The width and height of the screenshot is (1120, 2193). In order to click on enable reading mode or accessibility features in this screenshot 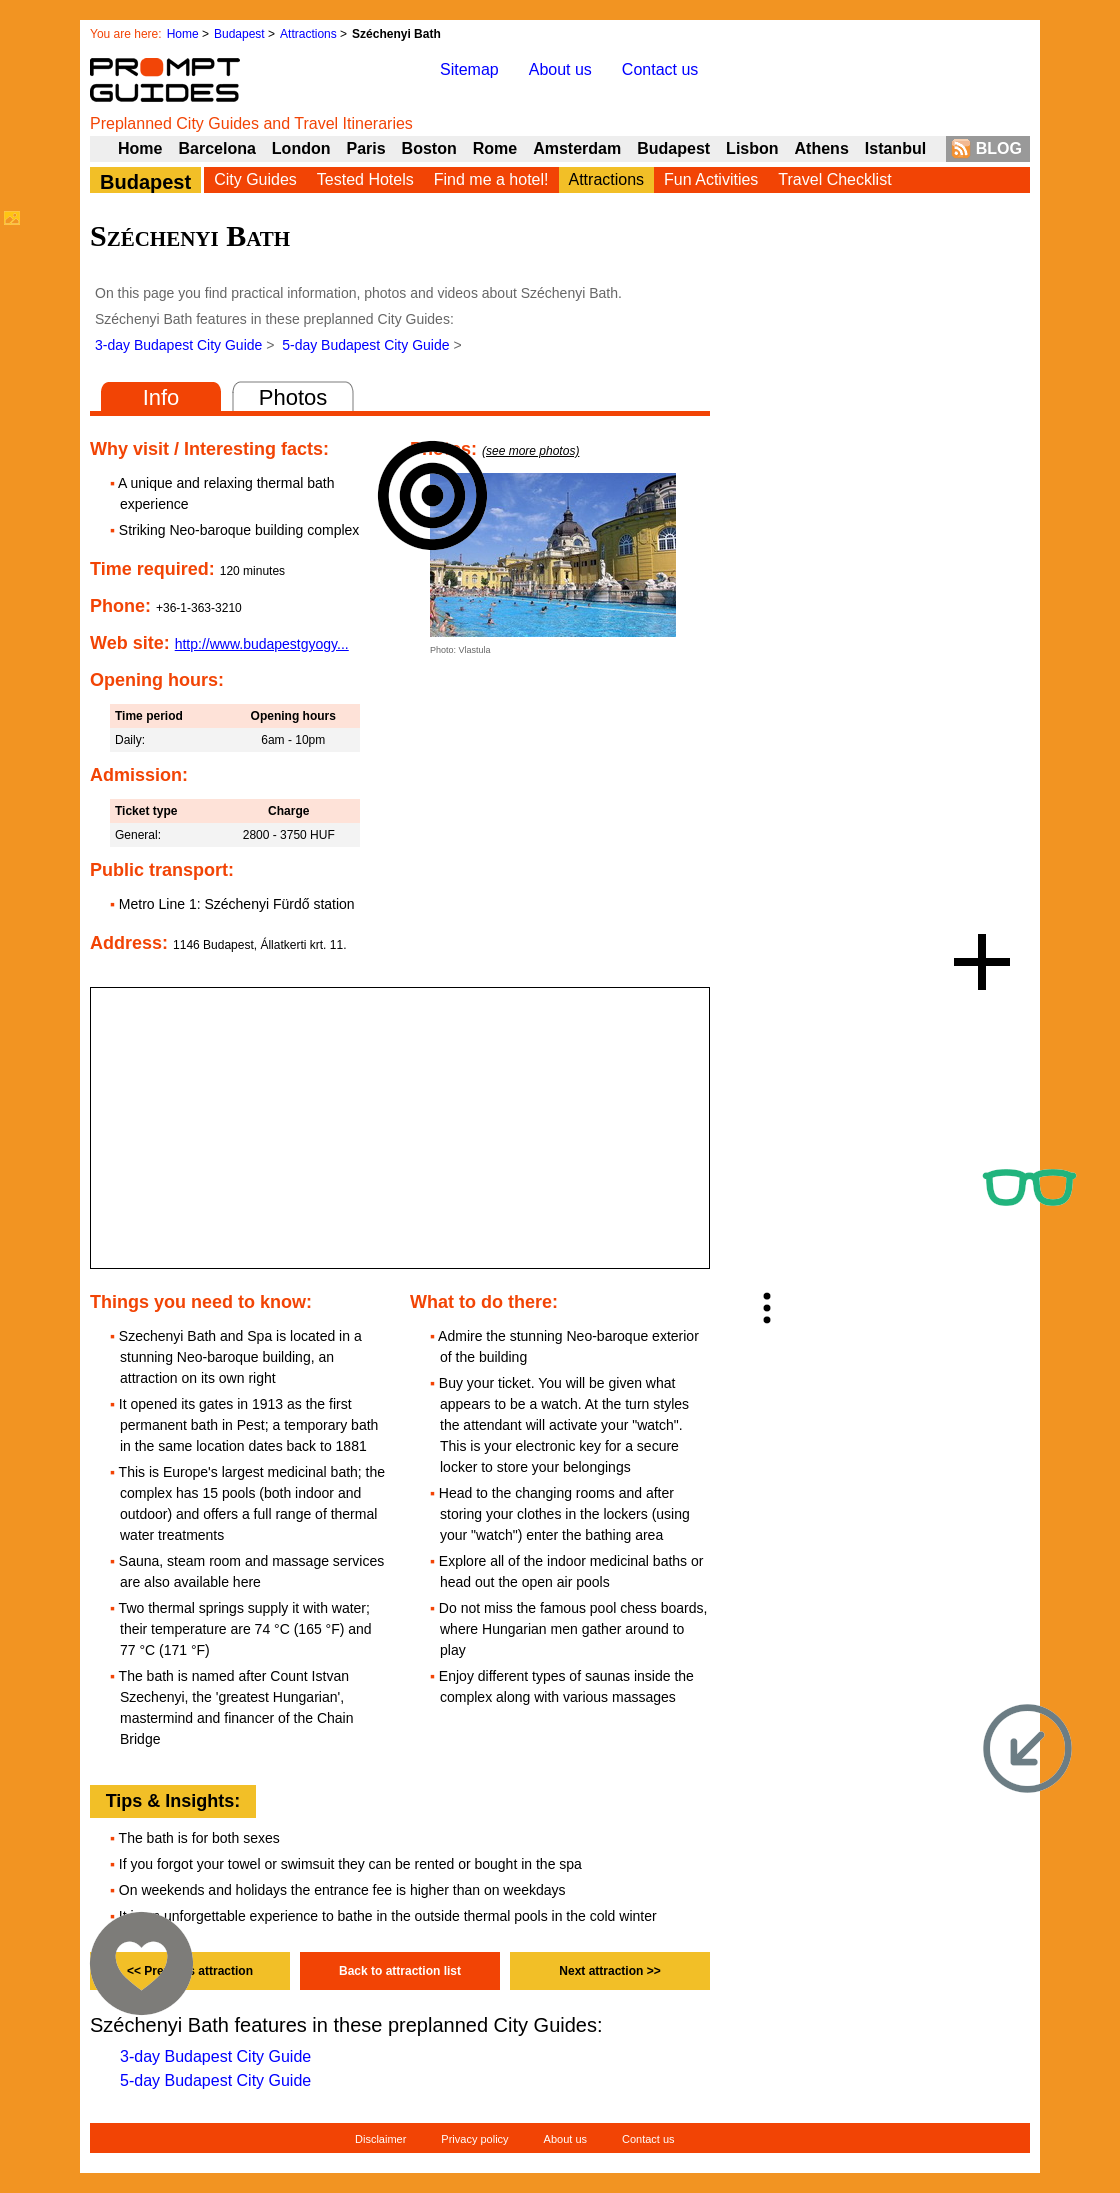, I will do `click(1029, 1187)`.